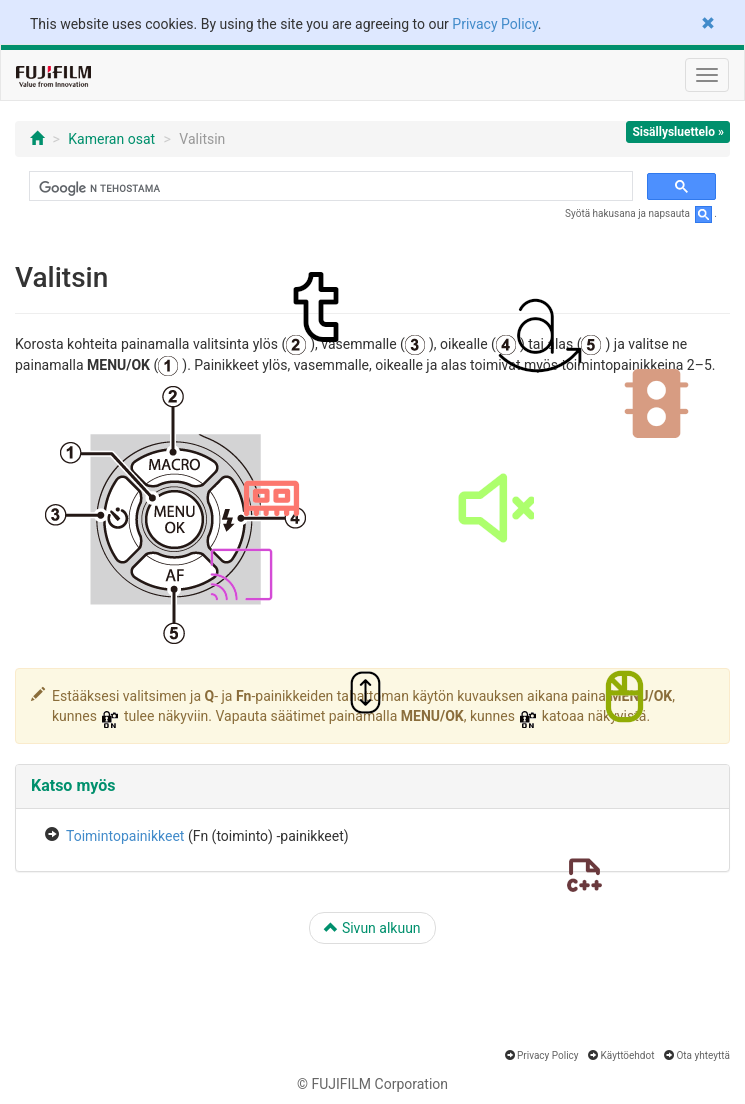 This screenshot has height=1104, width=745. Describe the element at coordinates (584, 876) in the screenshot. I see `a C++ source code file` at that location.